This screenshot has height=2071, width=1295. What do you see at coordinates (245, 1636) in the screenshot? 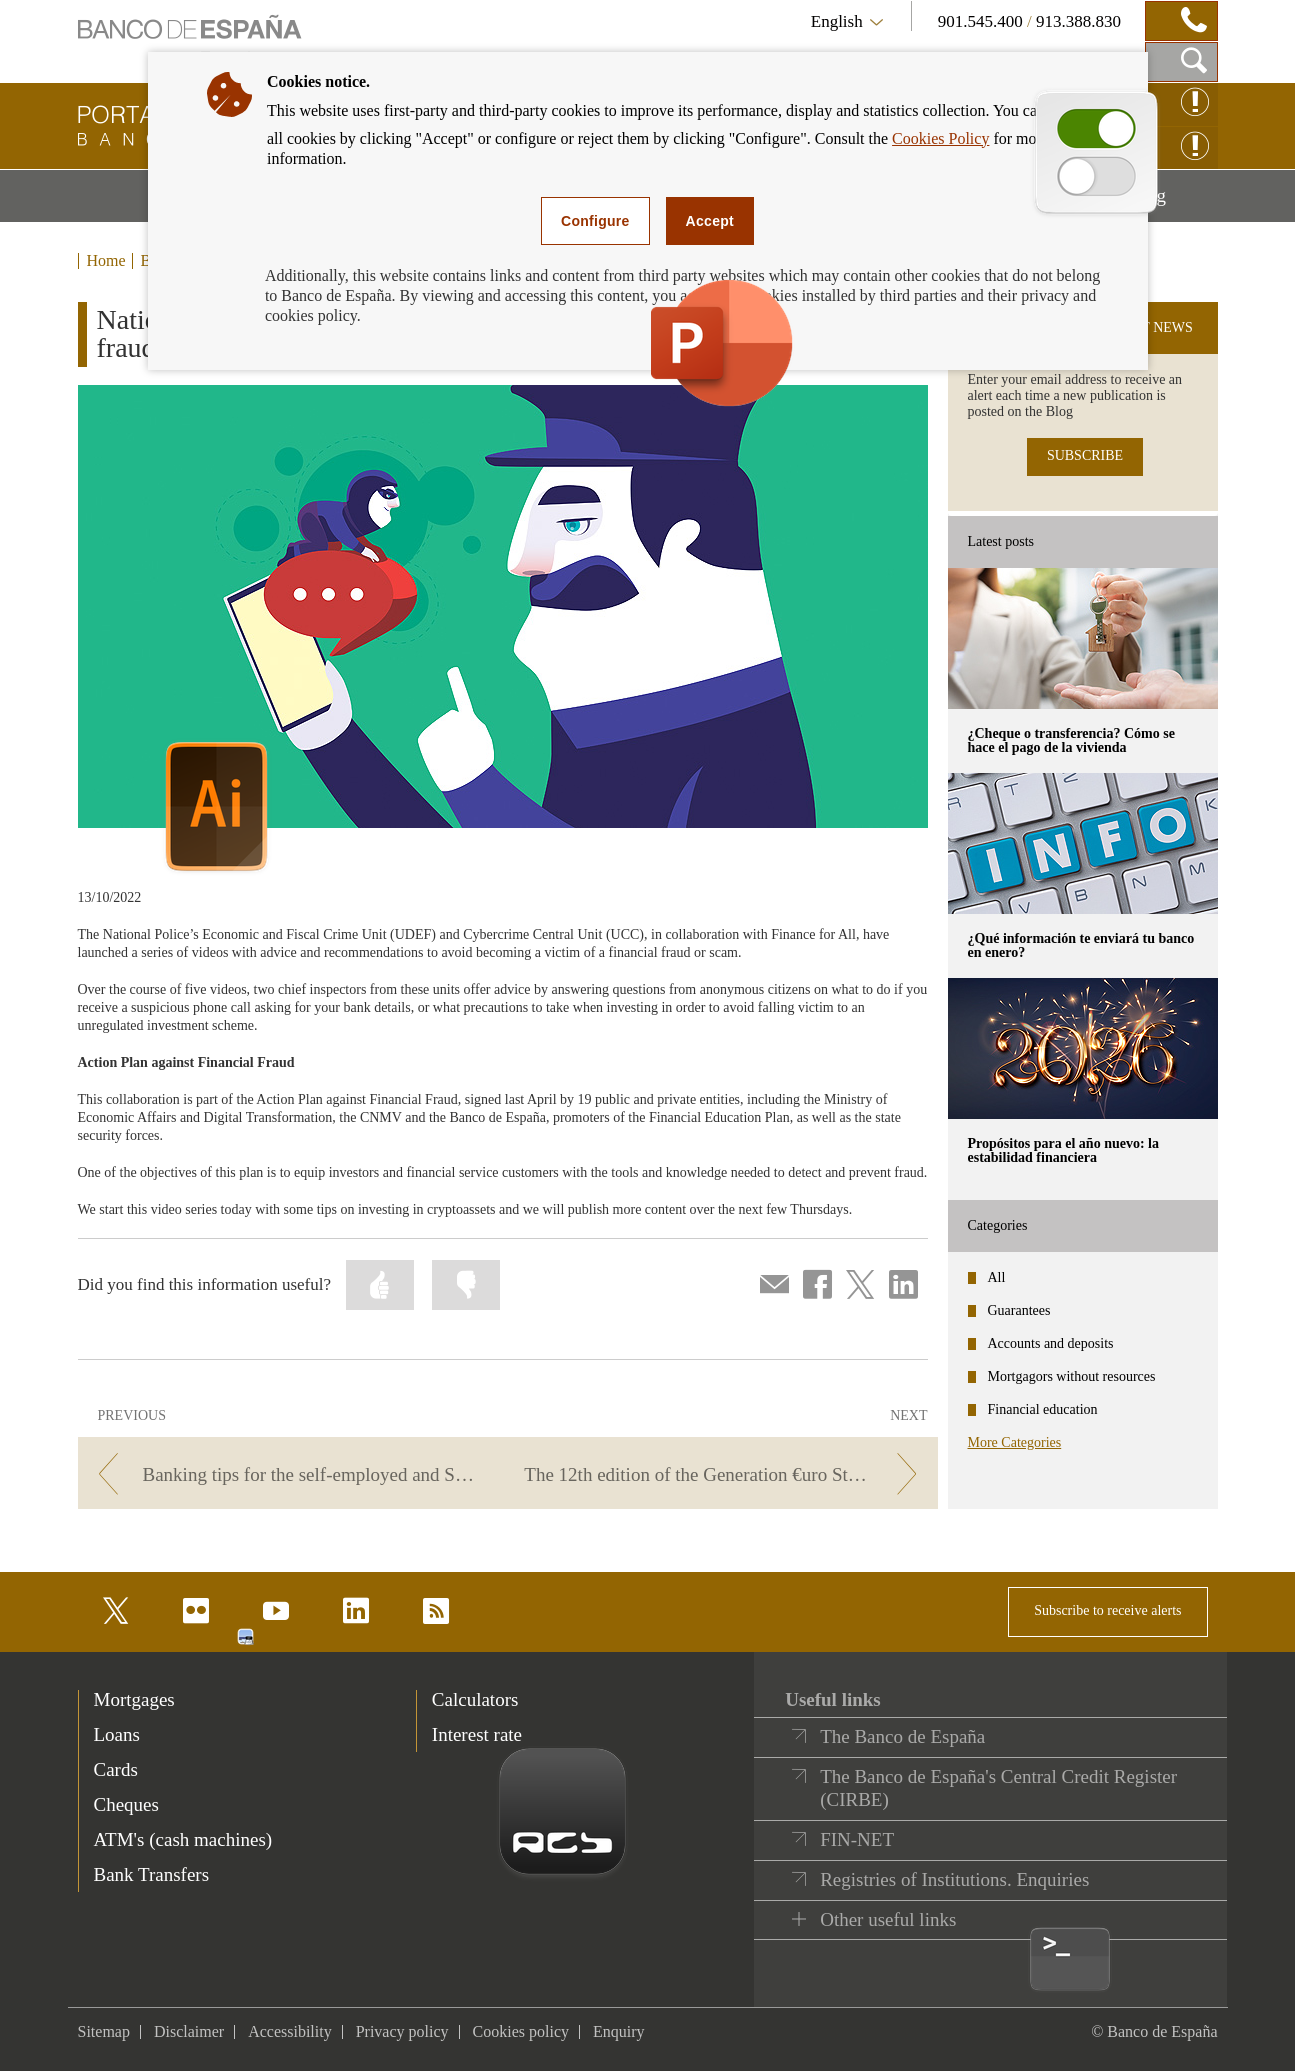
I see `open Preview app to view images and PDFs` at bounding box center [245, 1636].